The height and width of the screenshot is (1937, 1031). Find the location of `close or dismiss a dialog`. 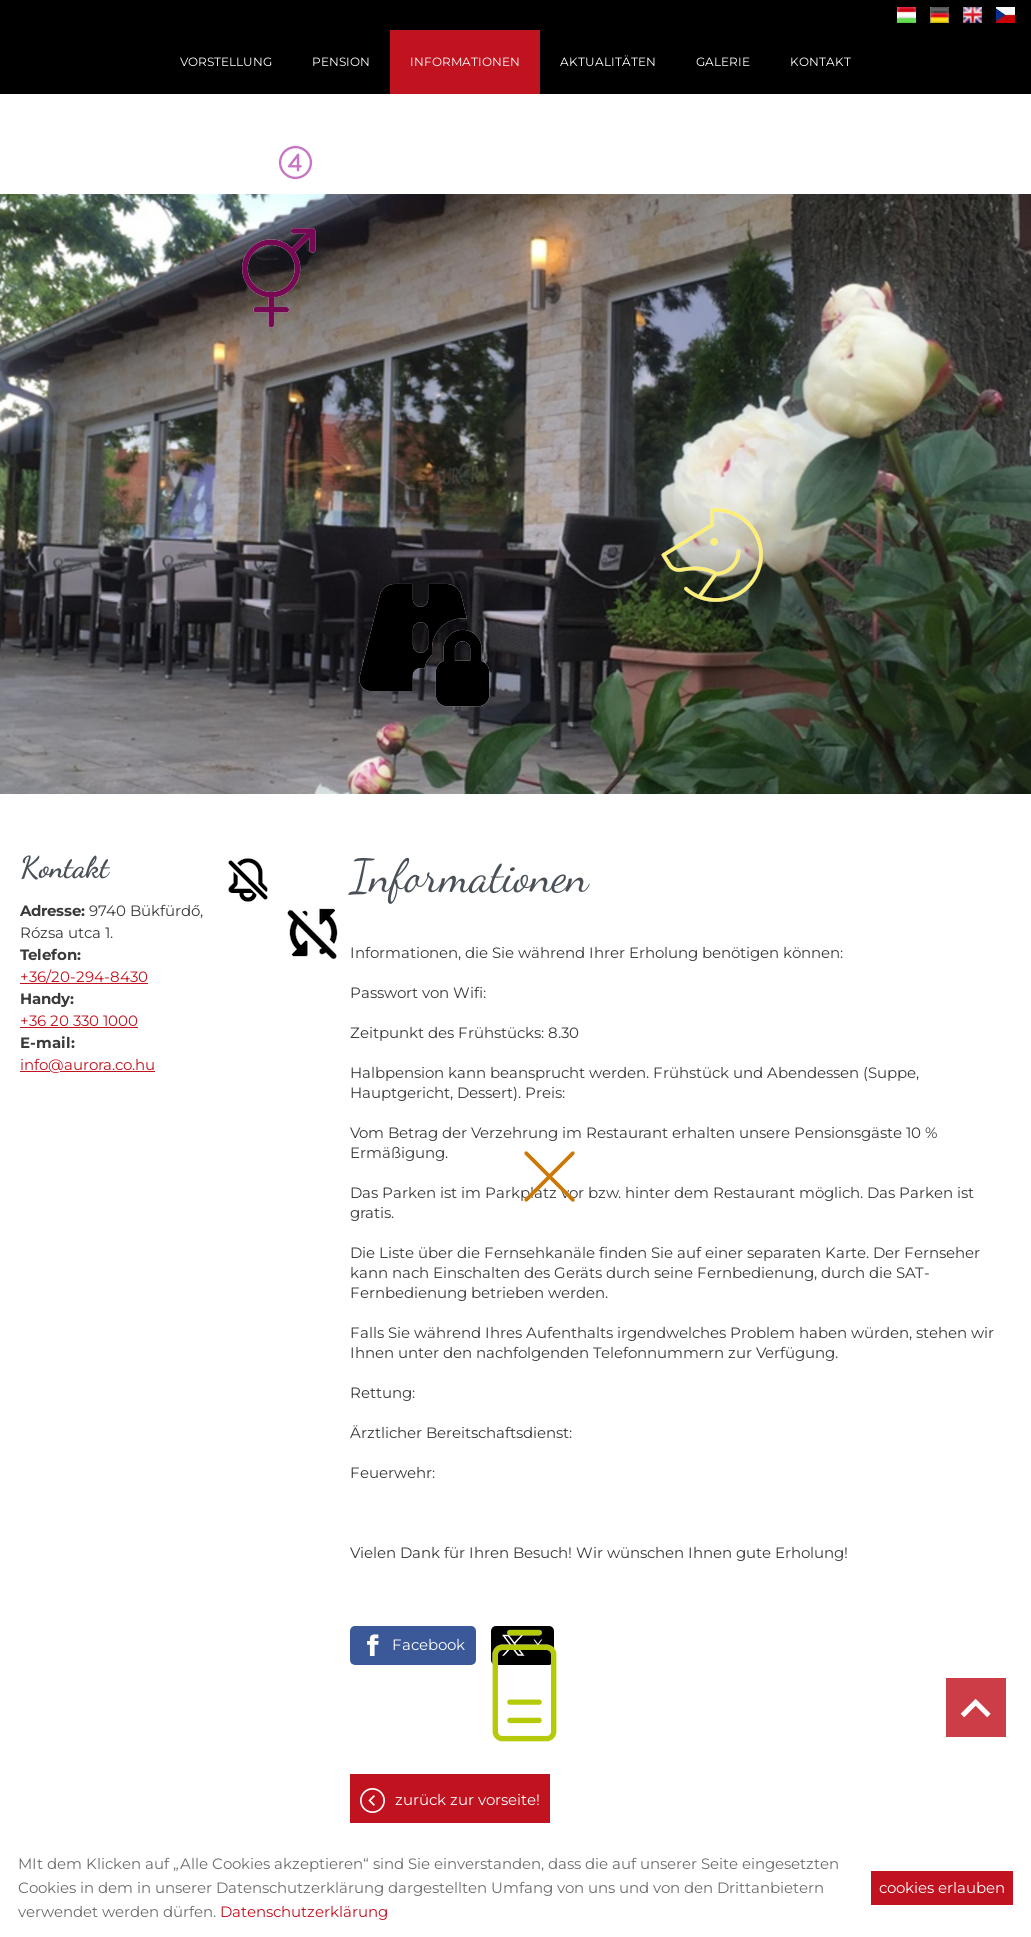

close or dismiss a dialog is located at coordinates (549, 1176).